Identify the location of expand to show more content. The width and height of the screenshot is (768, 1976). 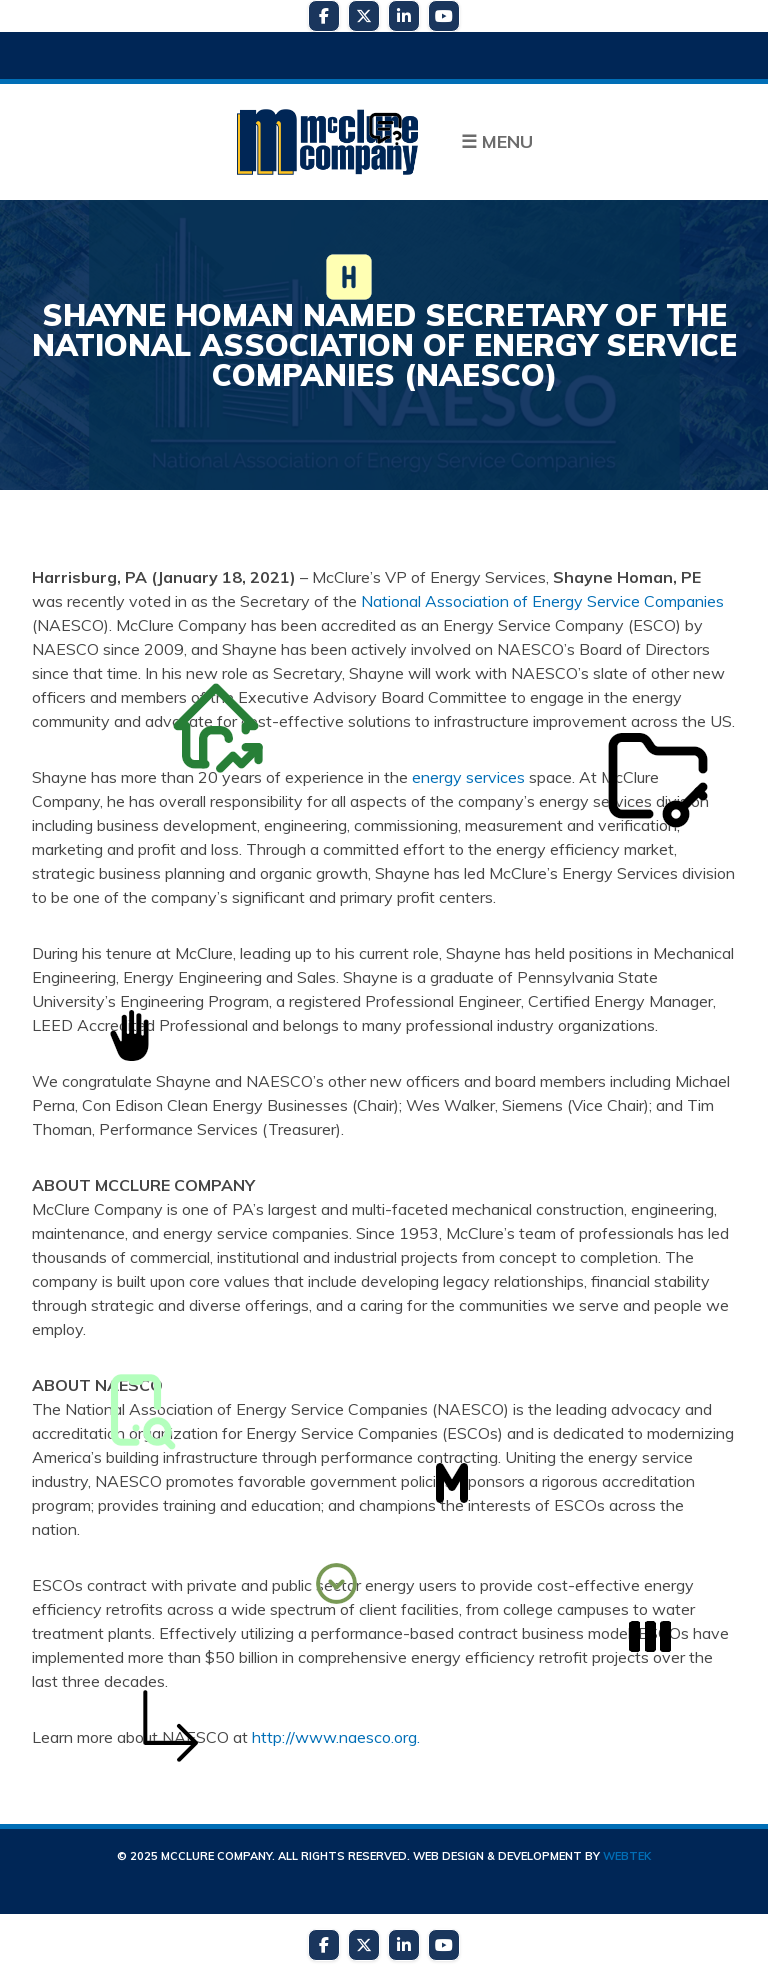
(336, 1583).